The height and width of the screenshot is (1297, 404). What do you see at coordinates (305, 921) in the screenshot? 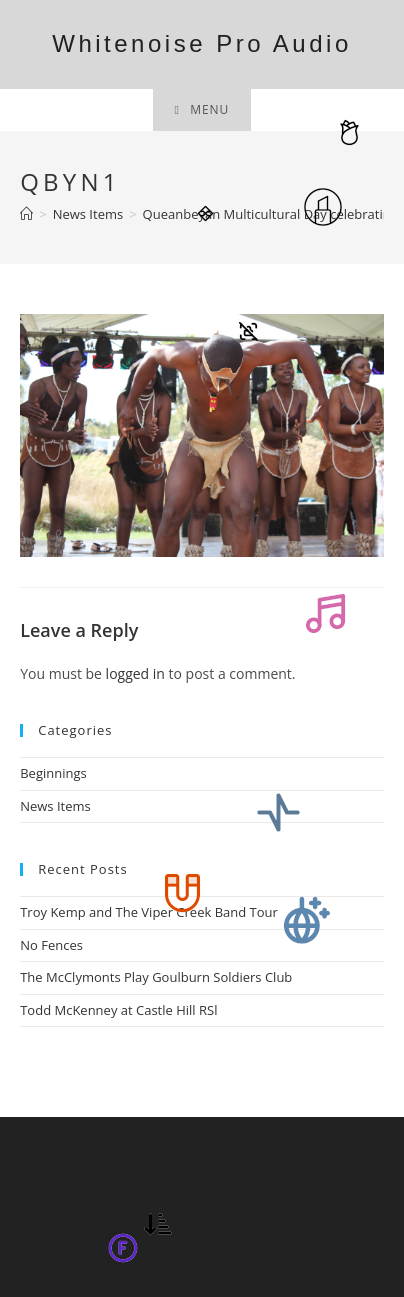
I see `access party or celebration mode` at bounding box center [305, 921].